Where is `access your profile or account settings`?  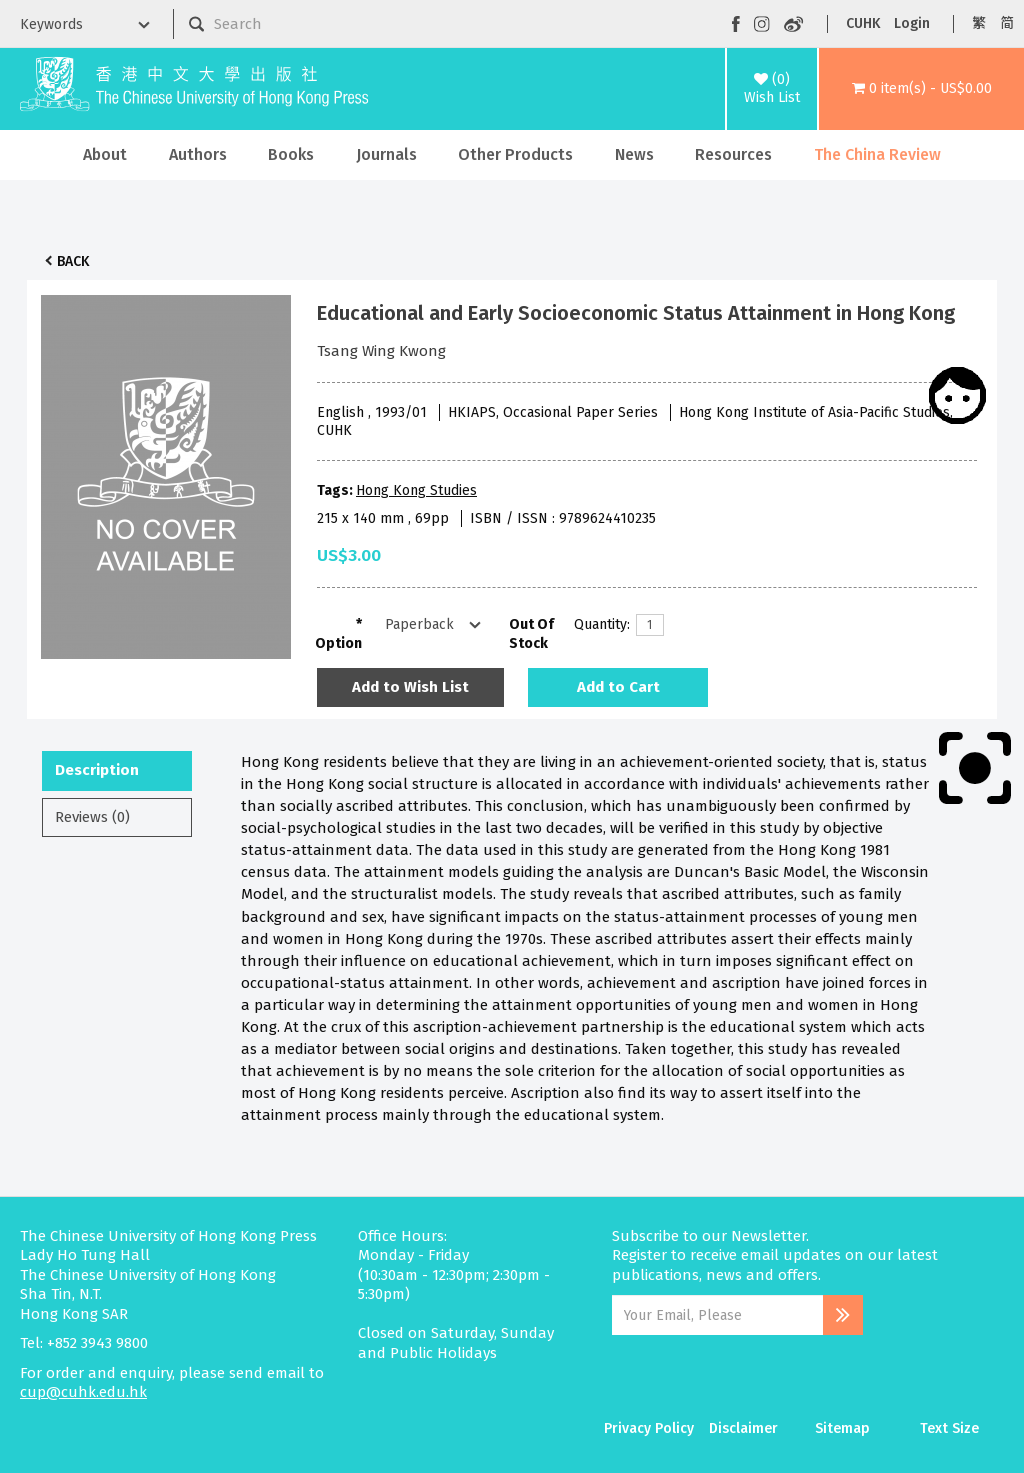
access your profile or account settings is located at coordinates (957, 395).